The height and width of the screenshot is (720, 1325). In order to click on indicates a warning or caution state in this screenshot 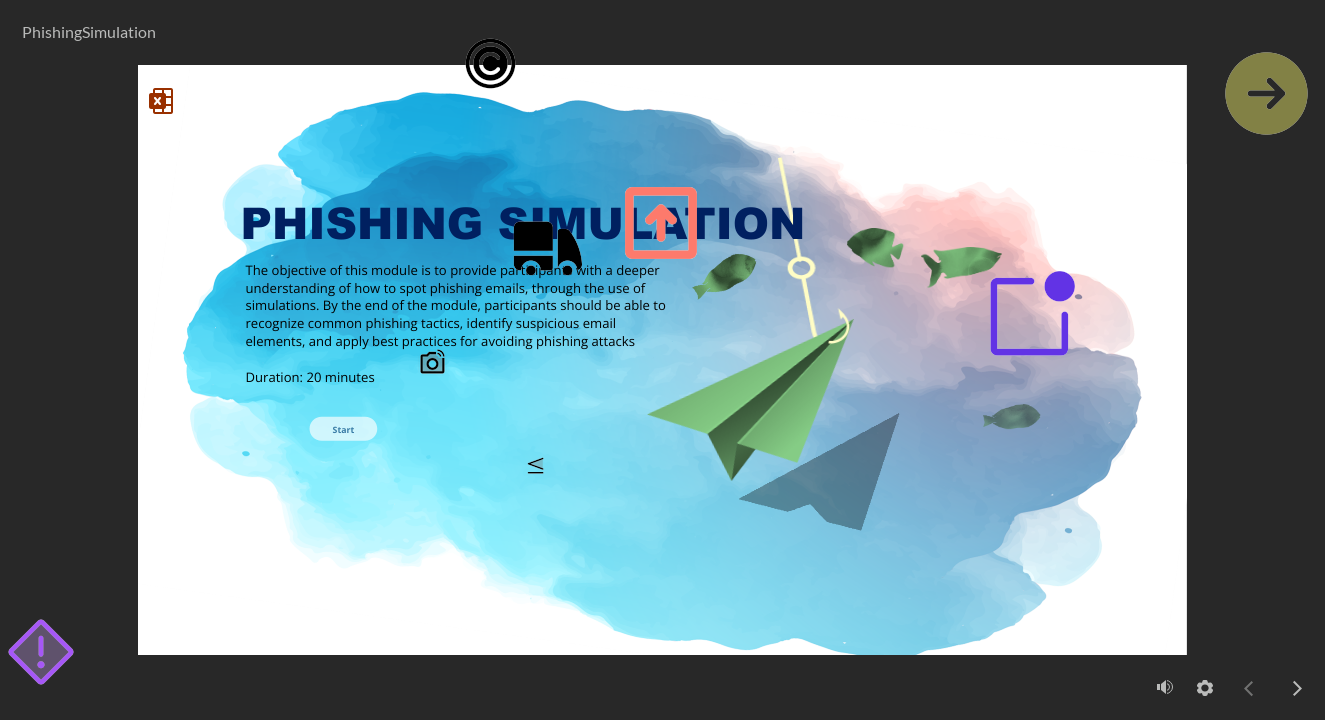, I will do `click(41, 652)`.